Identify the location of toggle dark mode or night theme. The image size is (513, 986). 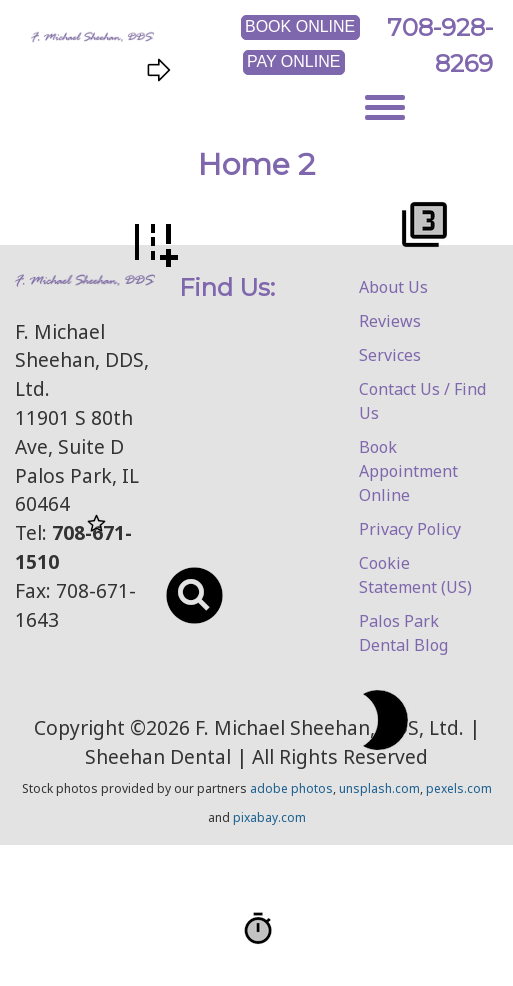
(384, 720).